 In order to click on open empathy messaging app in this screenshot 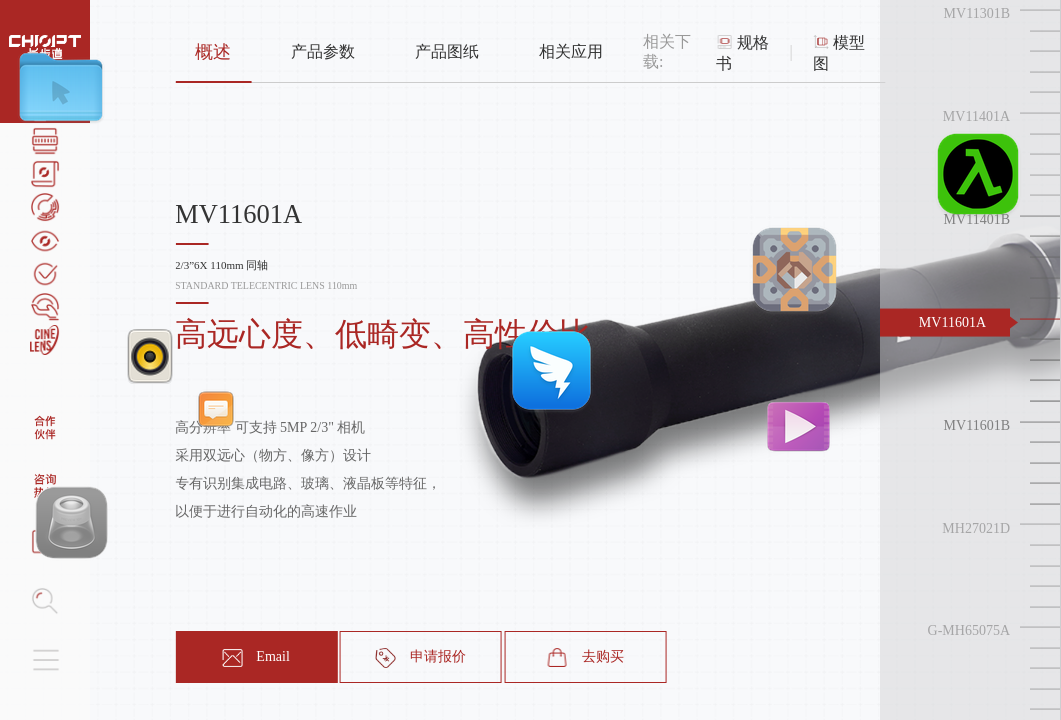, I will do `click(216, 409)`.